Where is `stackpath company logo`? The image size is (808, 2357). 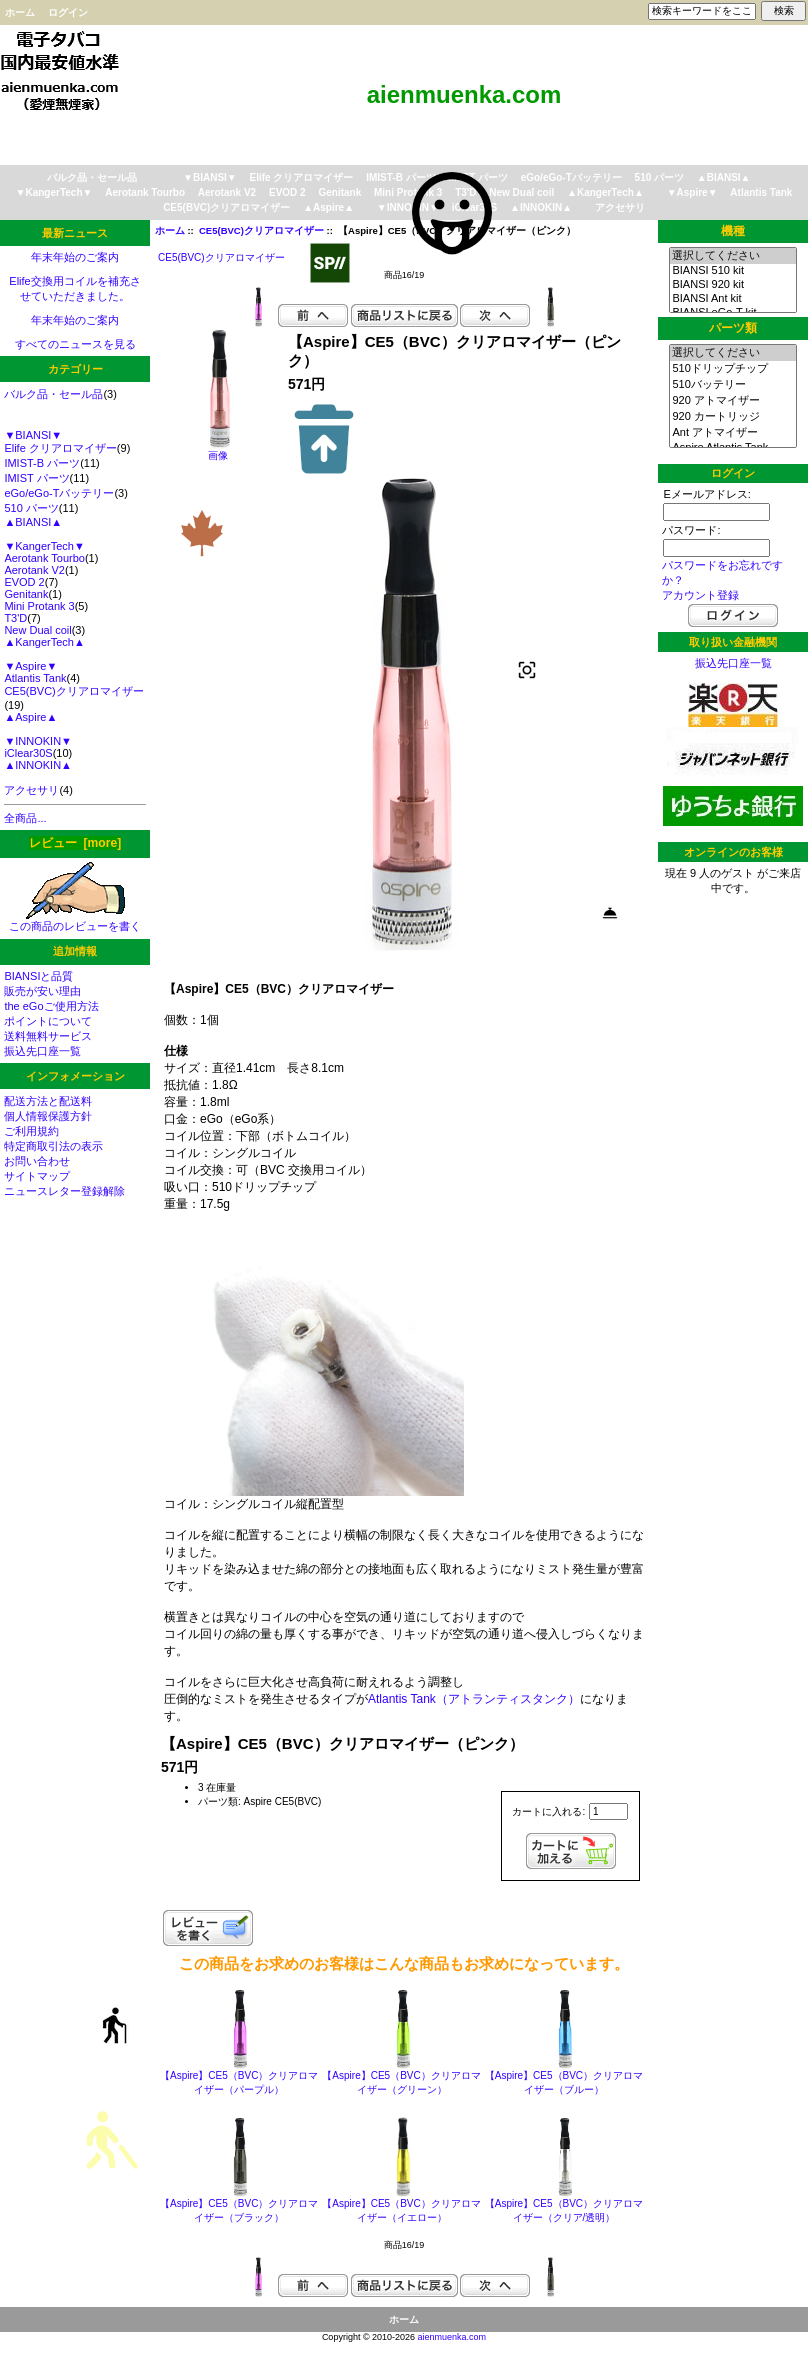
stackpath company logo is located at coordinates (330, 263).